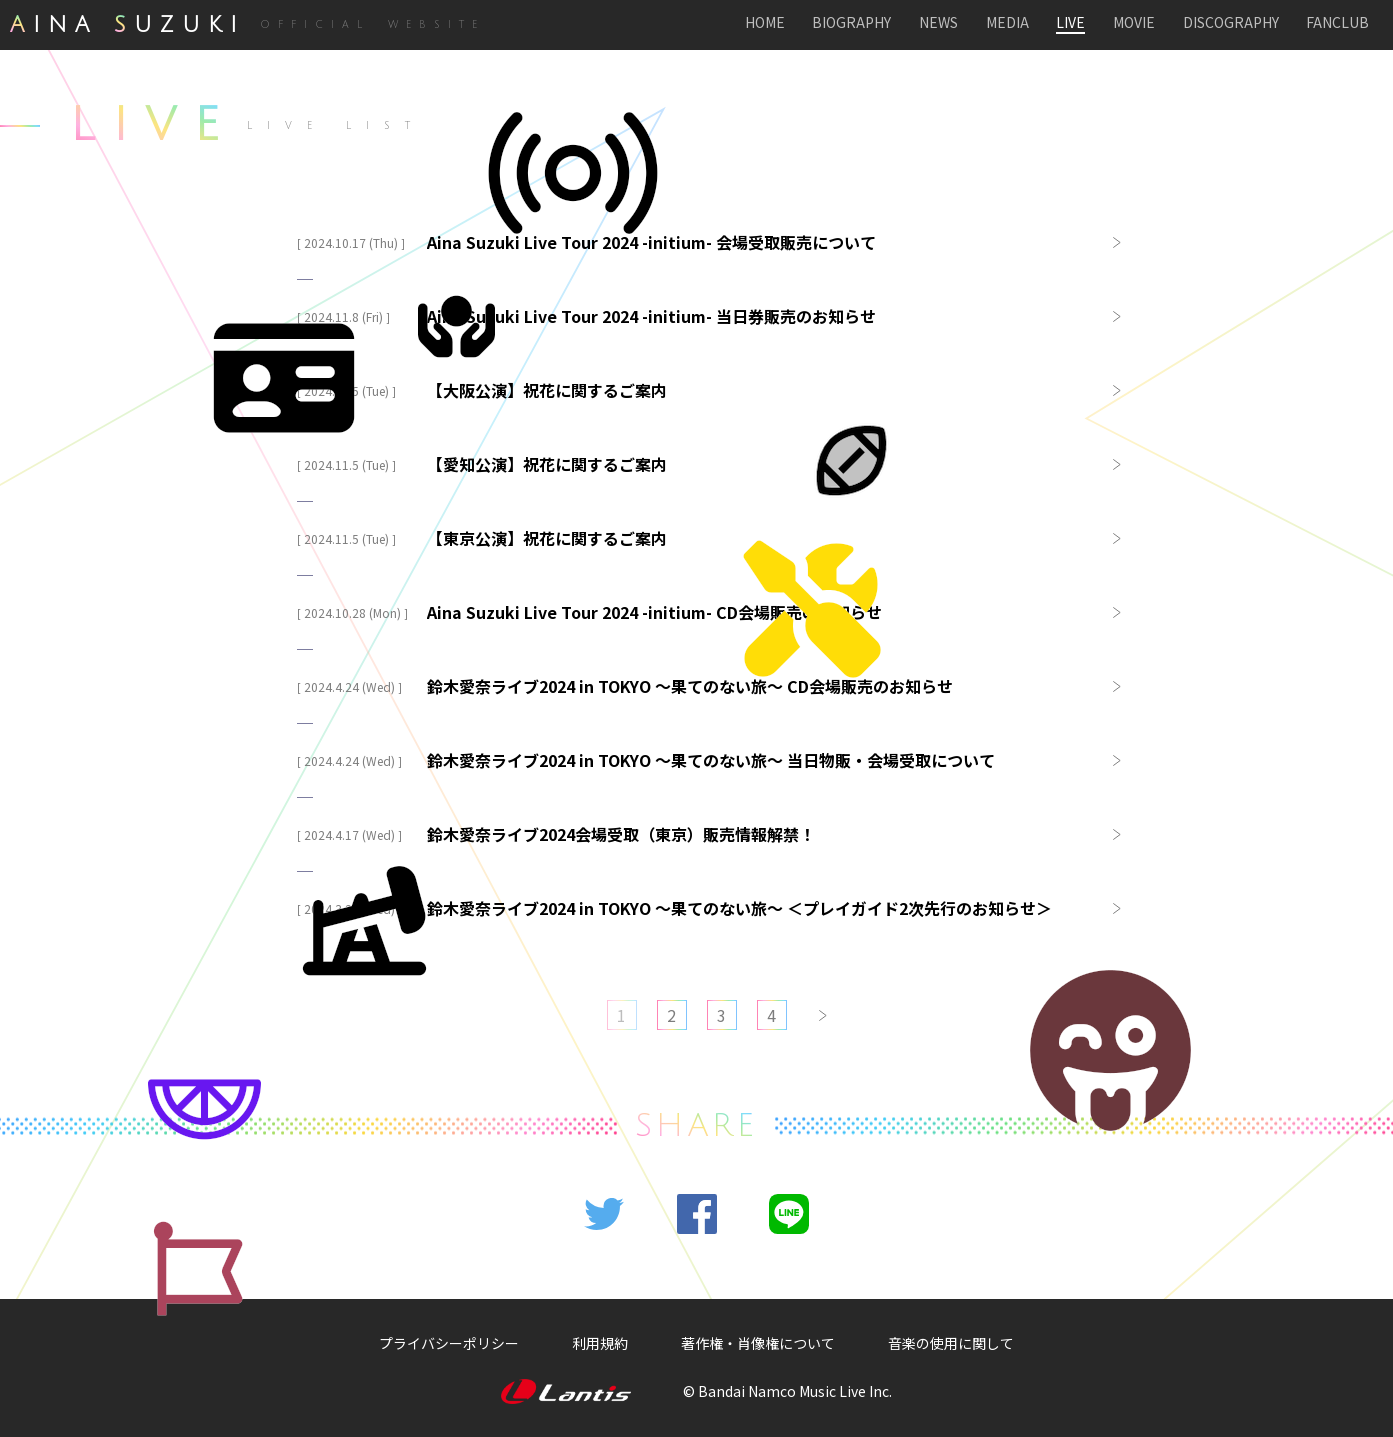 The width and height of the screenshot is (1393, 1437). I want to click on flag or bookmark an item, so click(198, 1268).